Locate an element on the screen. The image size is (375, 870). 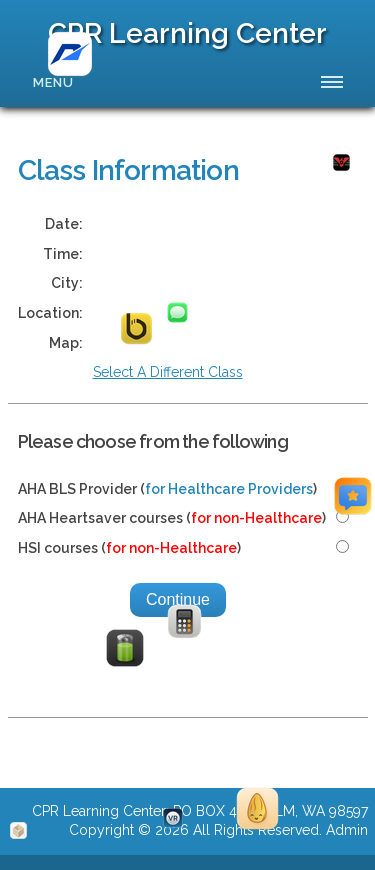
open the calculator app is located at coordinates (184, 621).